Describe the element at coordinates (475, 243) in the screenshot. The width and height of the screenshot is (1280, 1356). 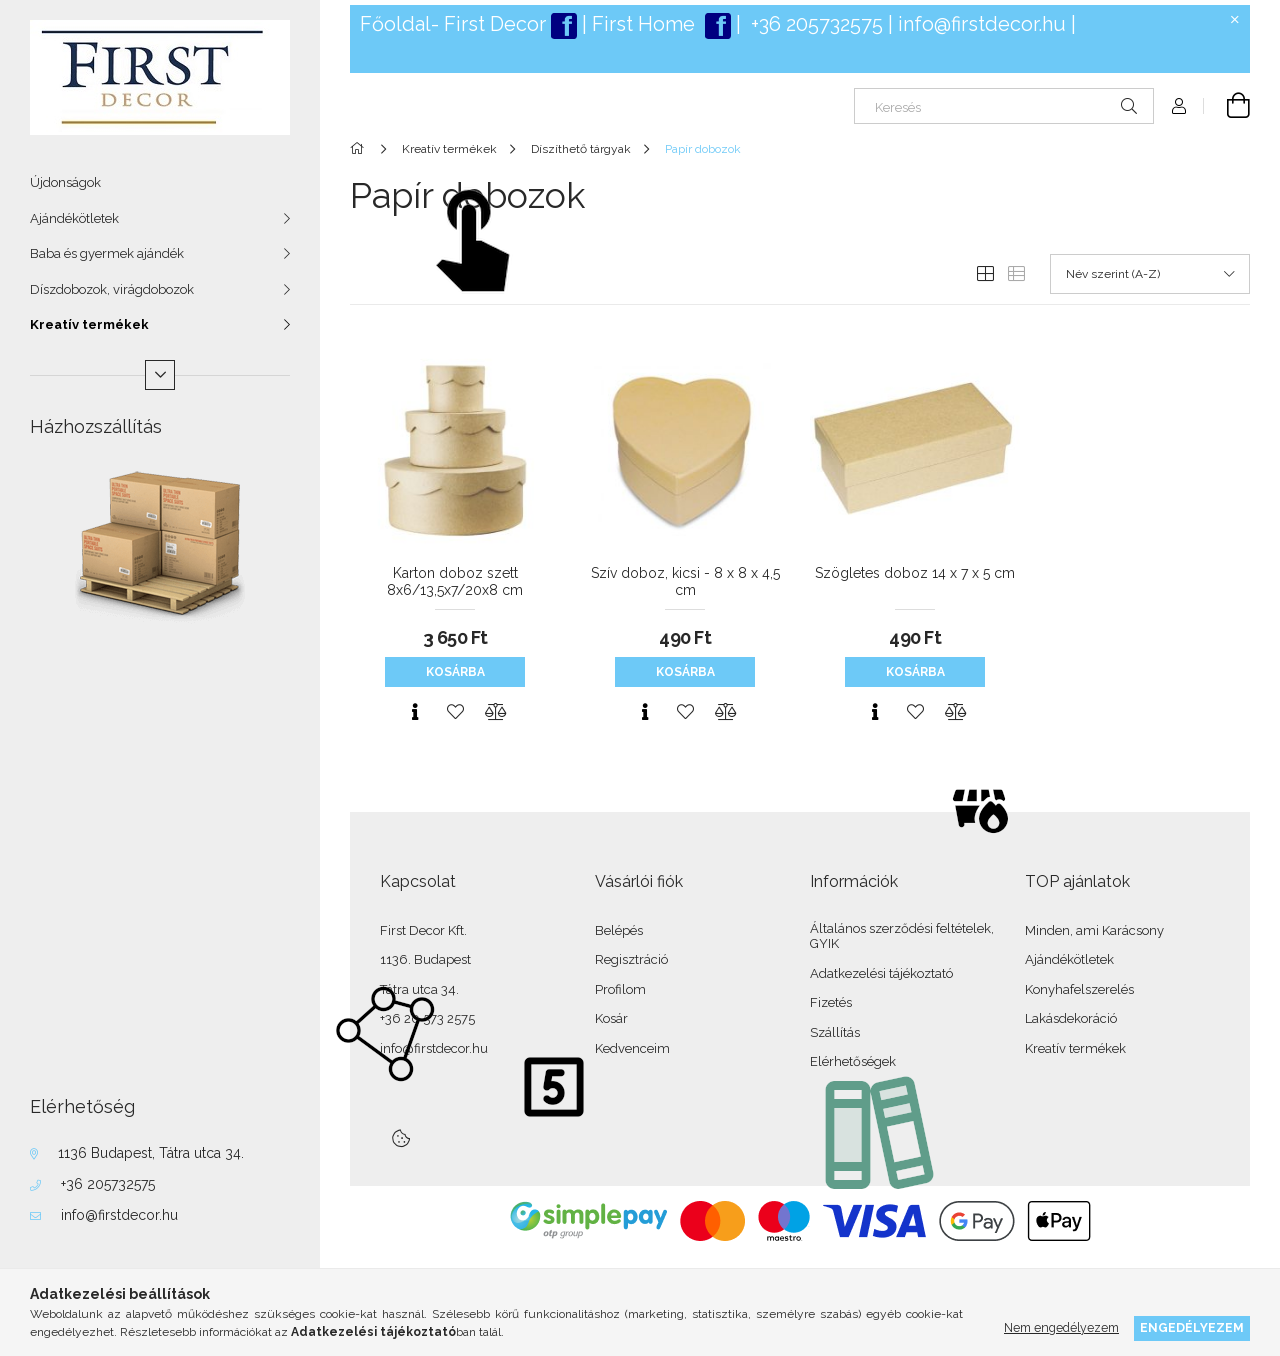
I see `tap to interact with this element` at that location.